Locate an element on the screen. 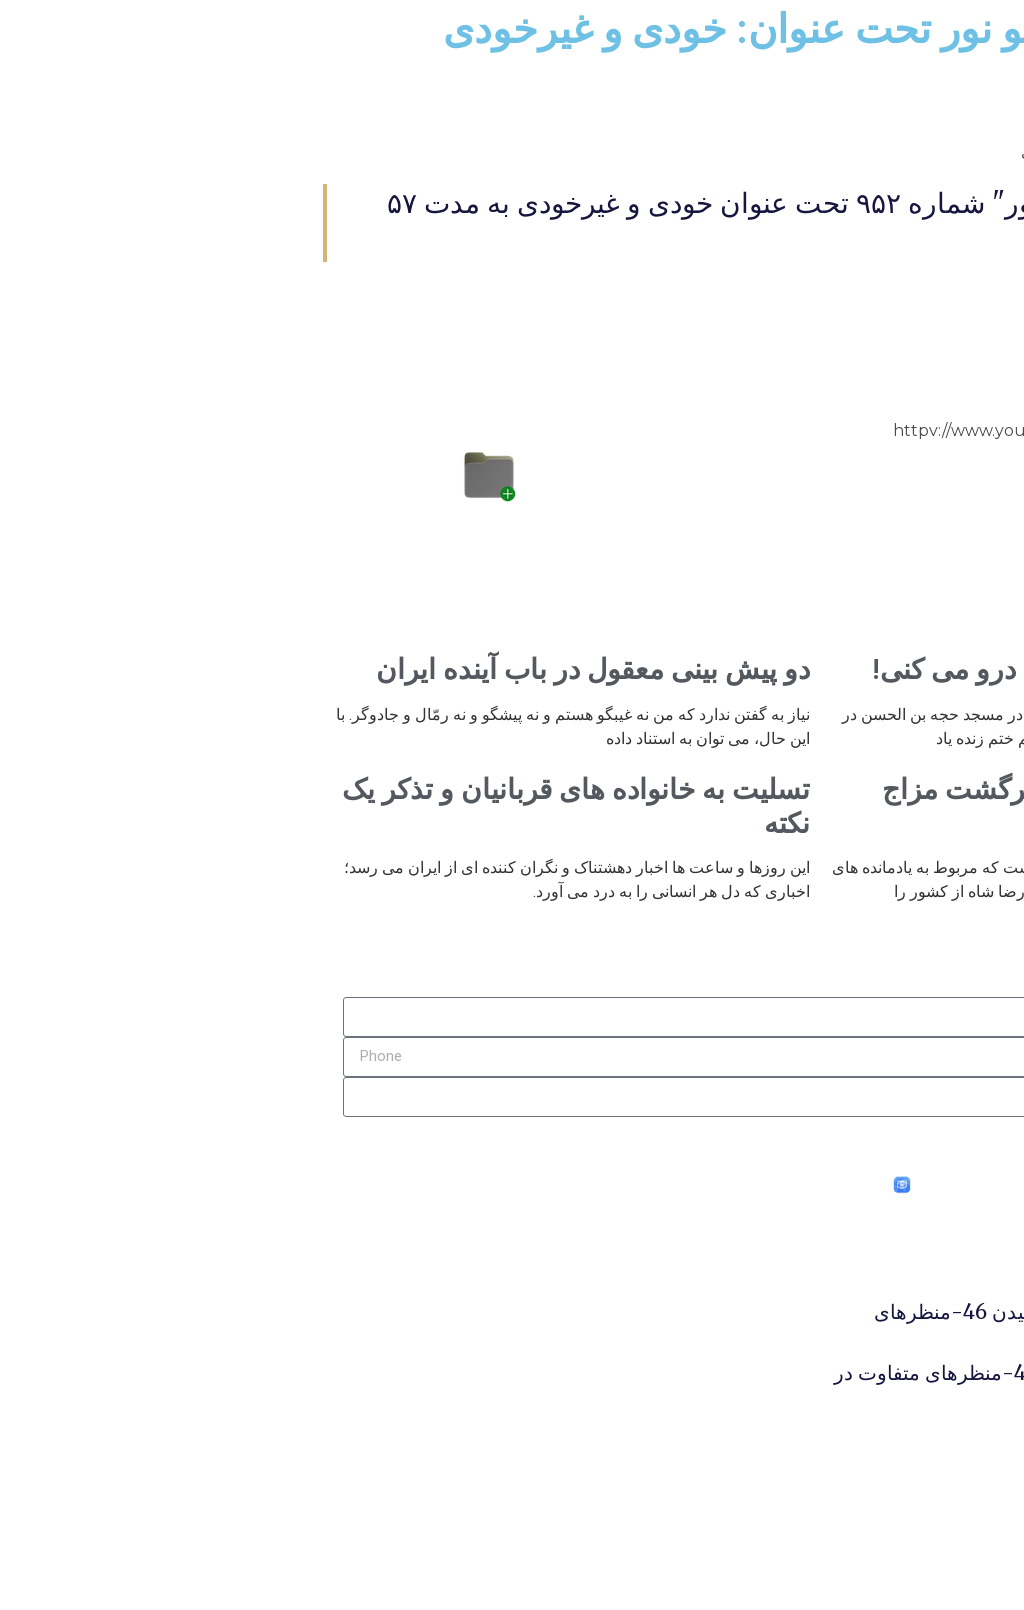 The height and width of the screenshot is (1610, 1024). access remote desktop or screen sharing settings is located at coordinates (902, 1185).